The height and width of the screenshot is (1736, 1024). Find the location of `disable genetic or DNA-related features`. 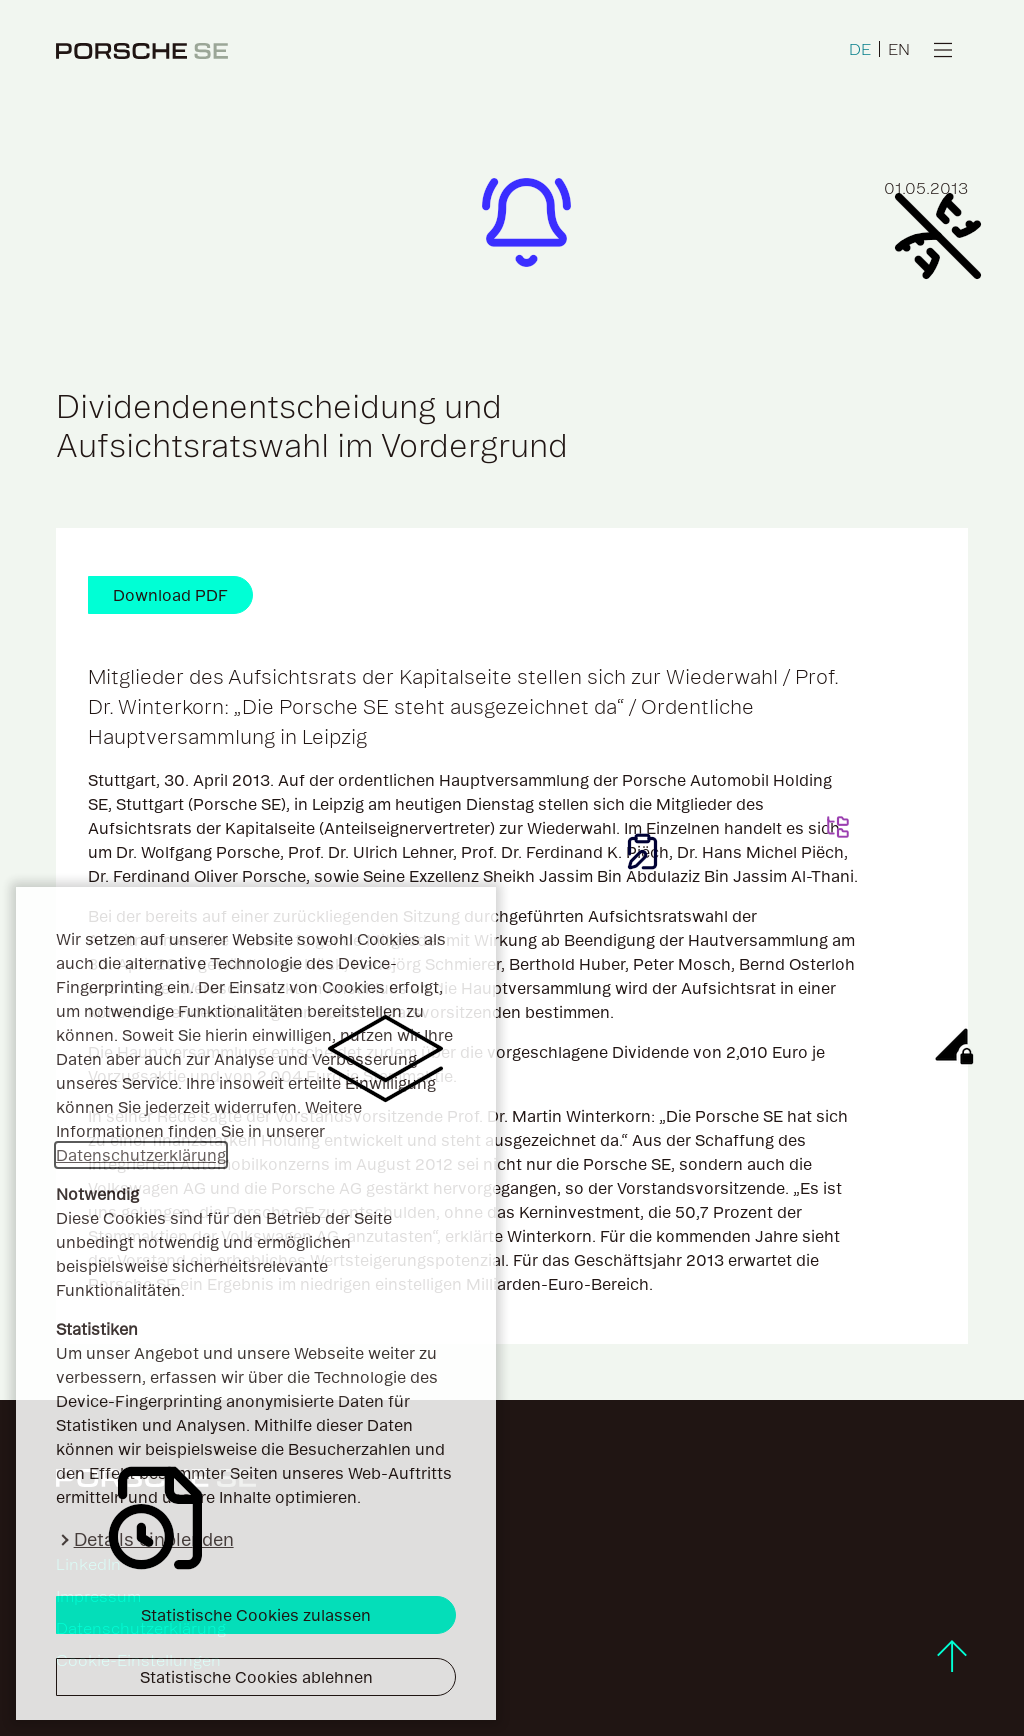

disable genetic or DNA-related features is located at coordinates (938, 236).